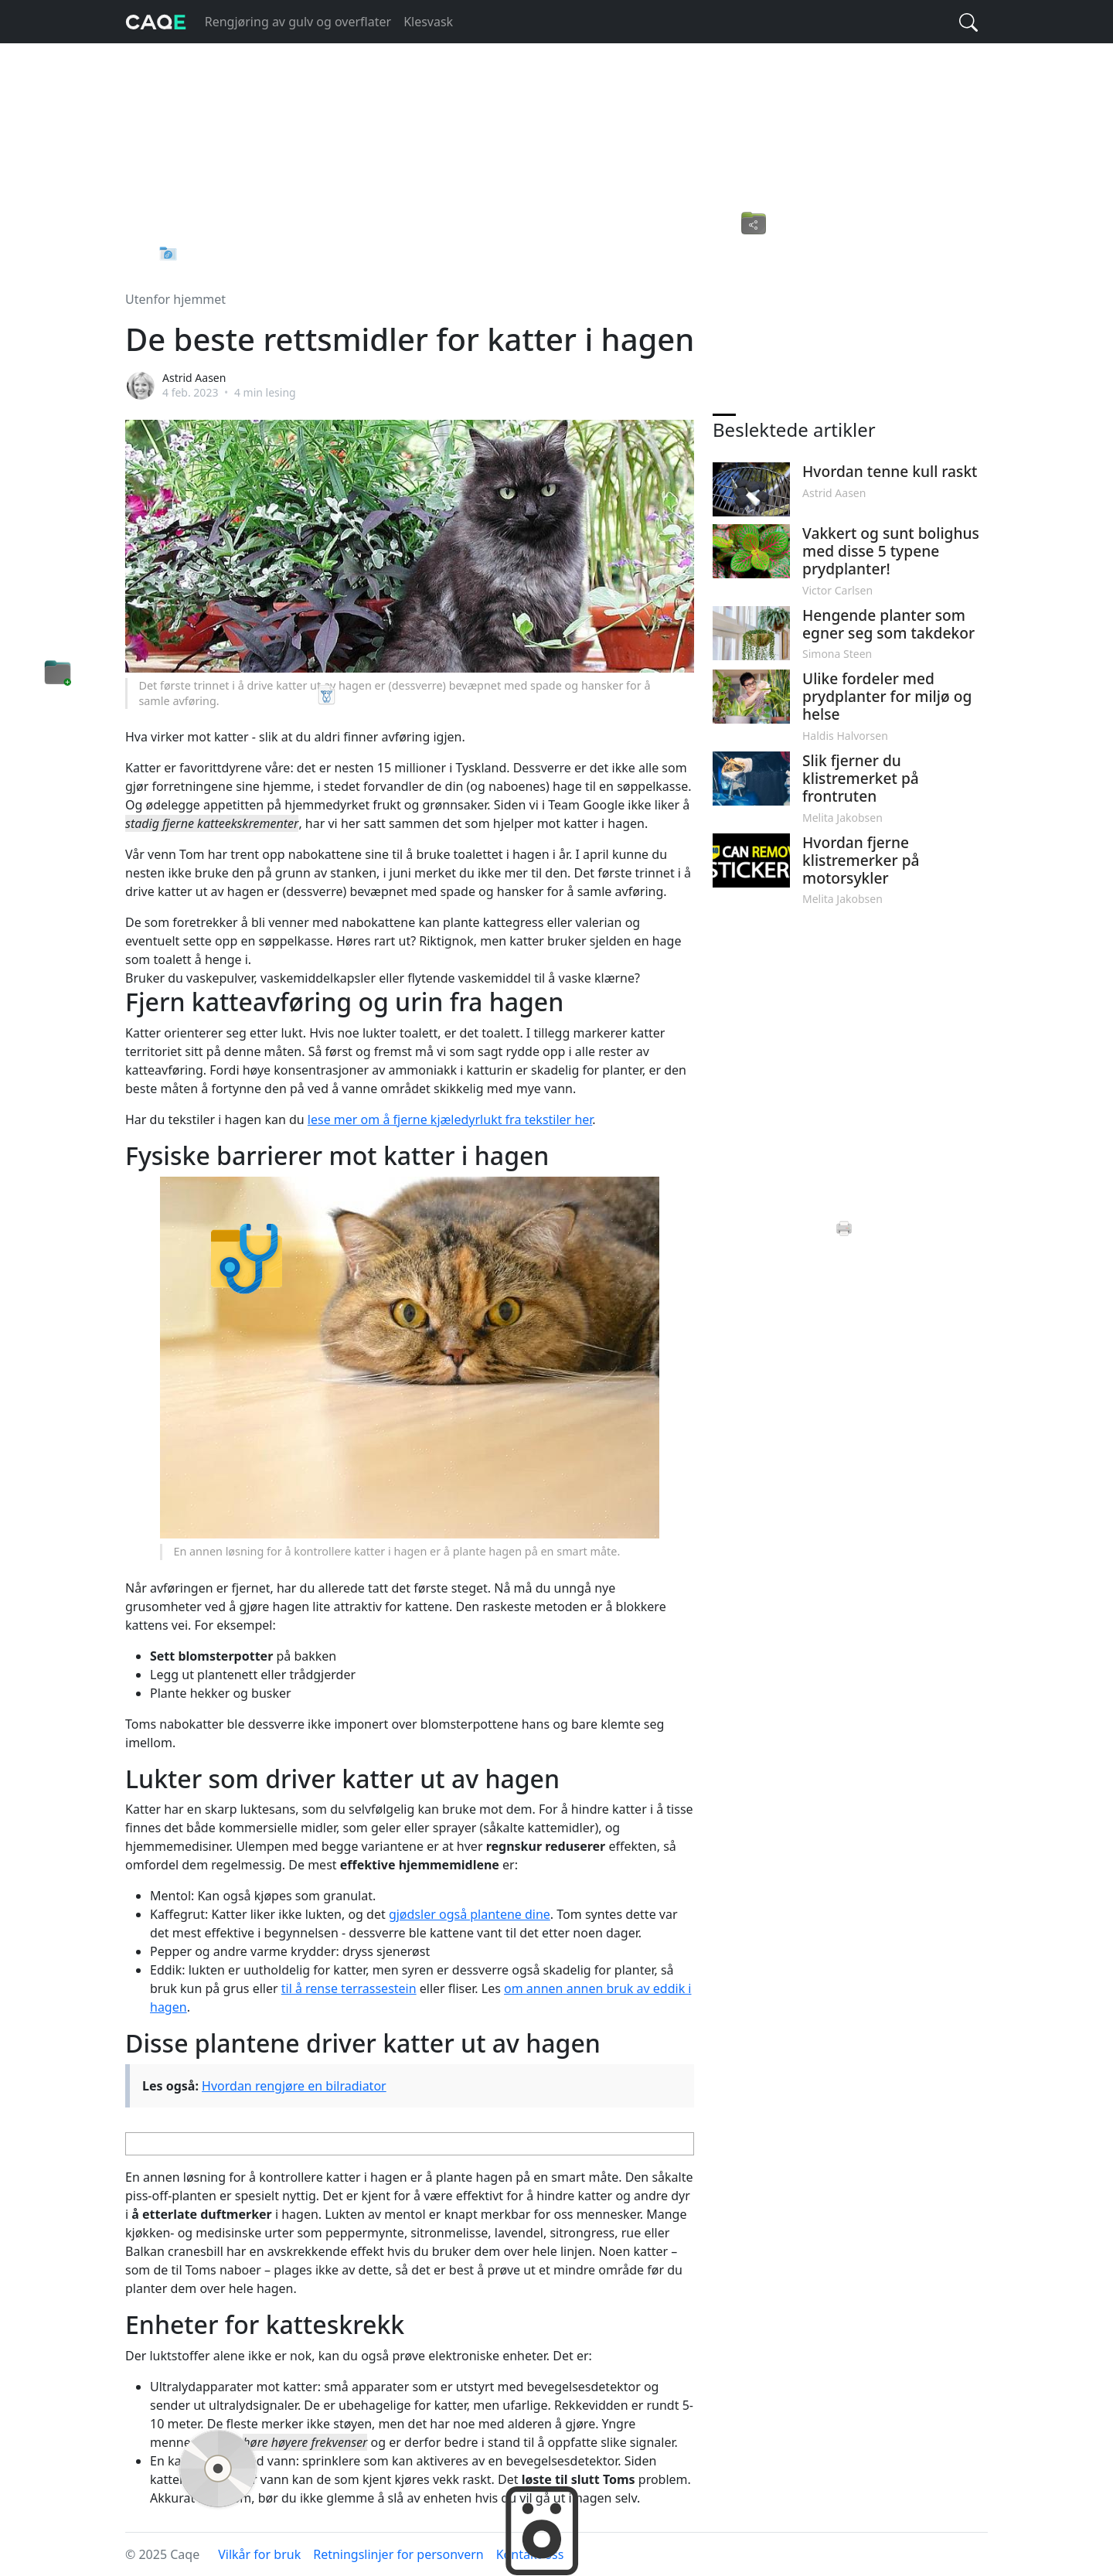  Describe the element at coordinates (544, 2530) in the screenshot. I see `open rhythmbox music player` at that location.